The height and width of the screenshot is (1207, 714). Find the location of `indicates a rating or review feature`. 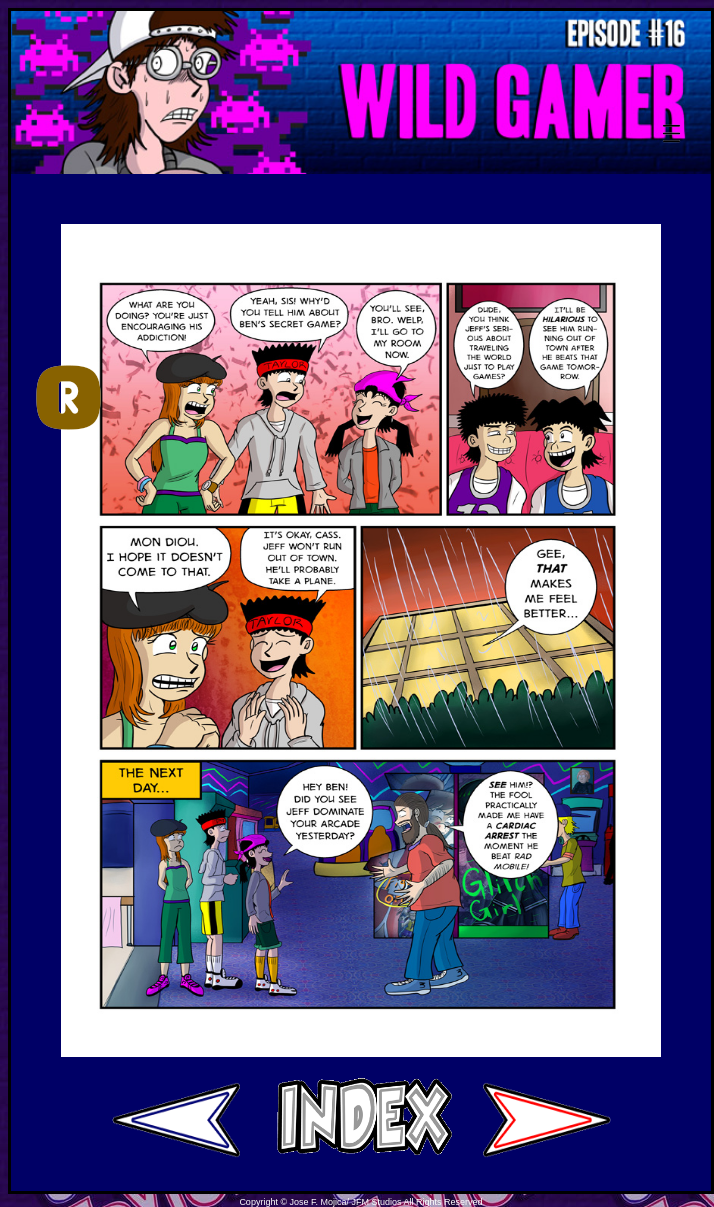

indicates a rating or review feature is located at coordinates (68, 397).